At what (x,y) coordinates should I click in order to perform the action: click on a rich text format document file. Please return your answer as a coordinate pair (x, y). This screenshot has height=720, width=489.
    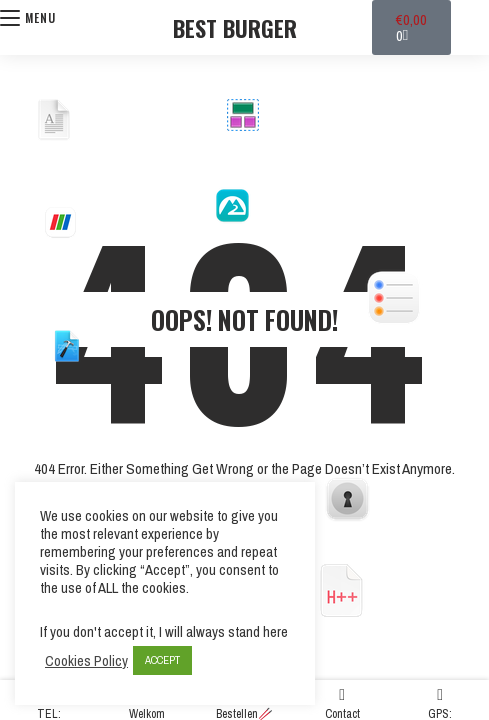
    Looking at the image, I should click on (54, 120).